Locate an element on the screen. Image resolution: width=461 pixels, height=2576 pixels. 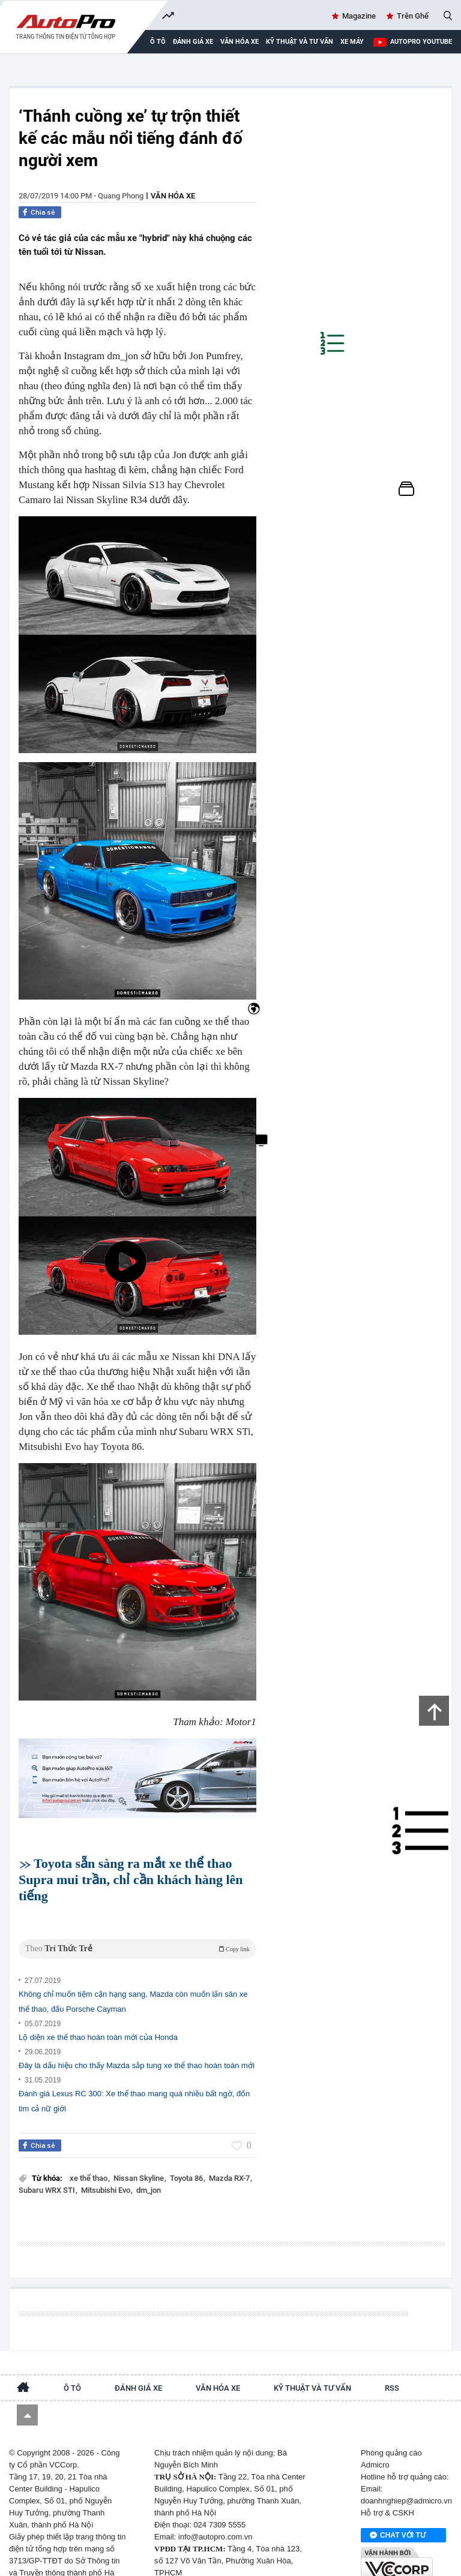
view display settings is located at coordinates (261, 1140).